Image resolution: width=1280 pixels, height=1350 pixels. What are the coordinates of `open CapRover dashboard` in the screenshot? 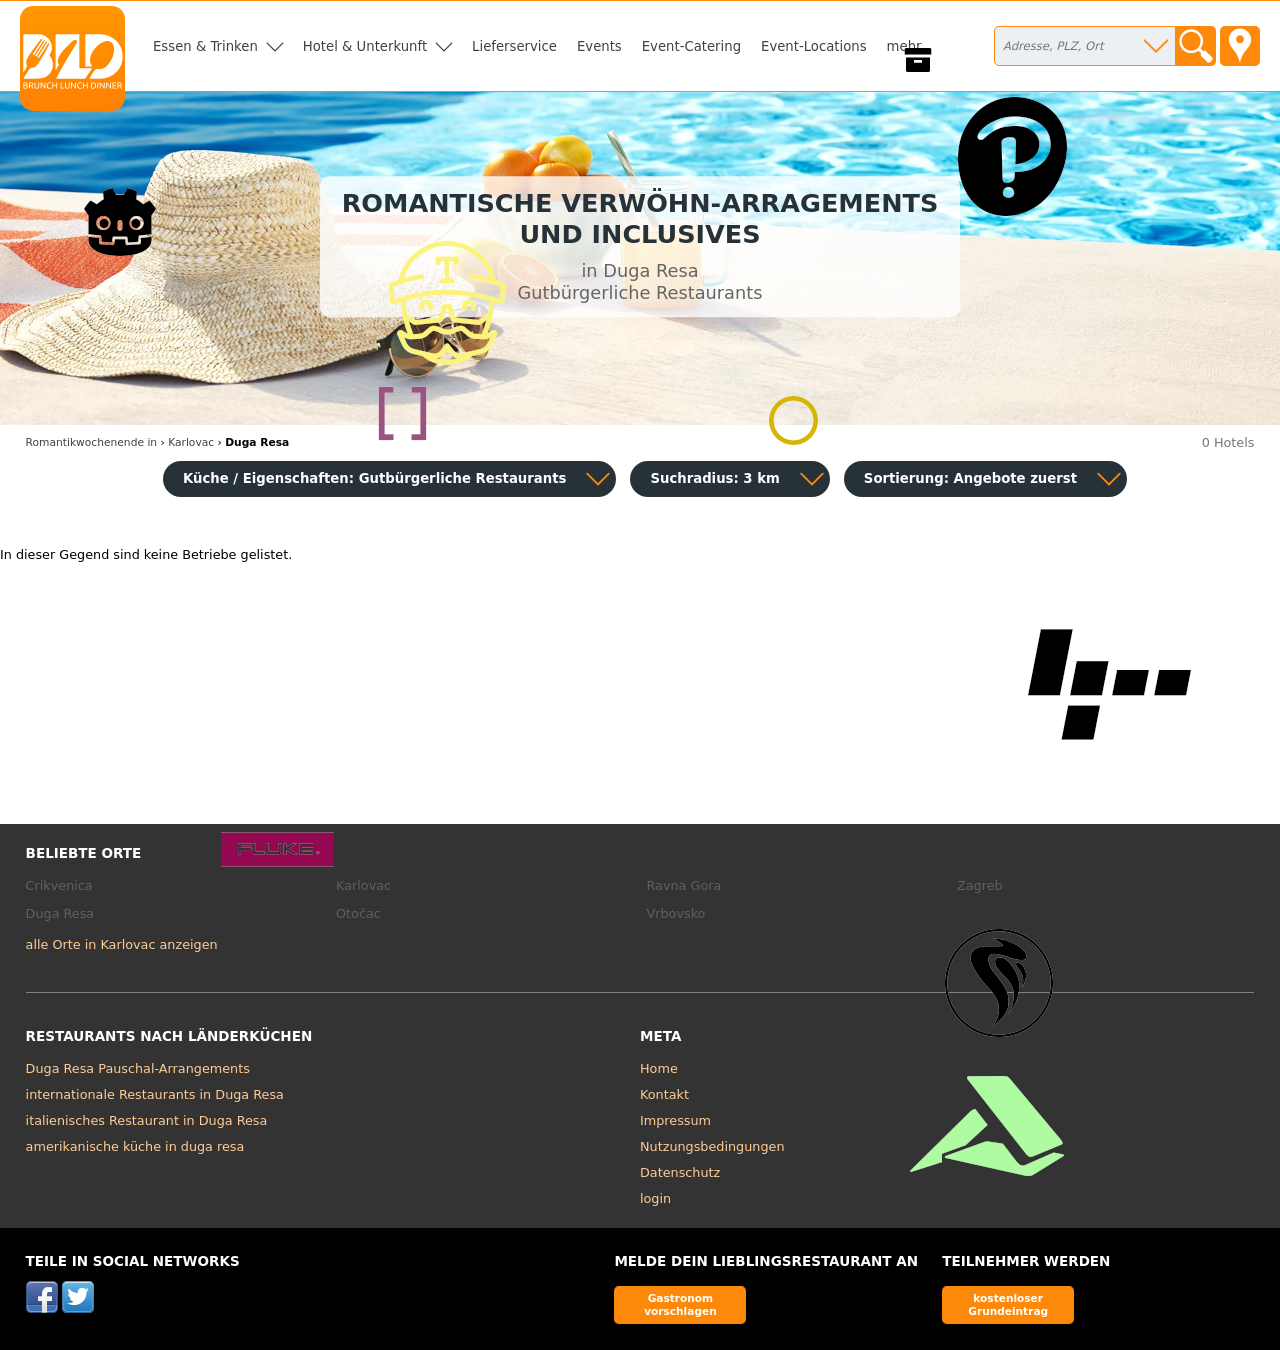 It's located at (999, 983).